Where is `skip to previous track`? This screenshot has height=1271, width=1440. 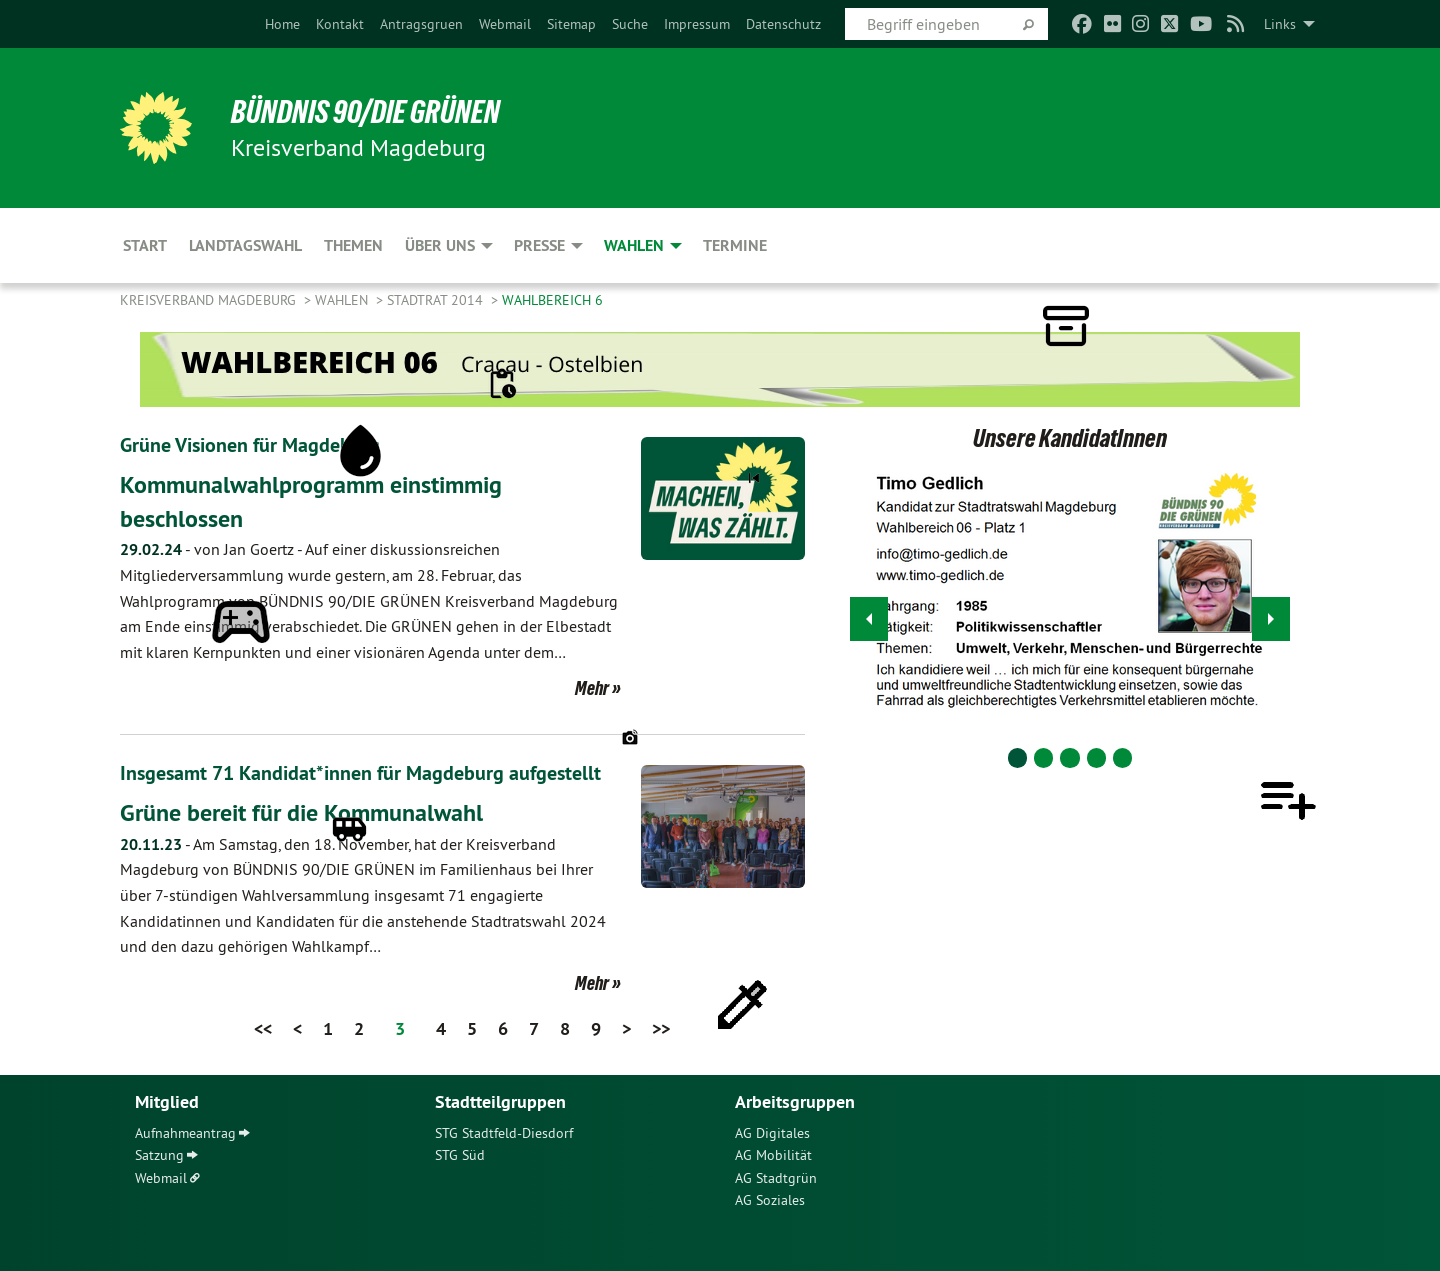
skip to previous track is located at coordinates (754, 478).